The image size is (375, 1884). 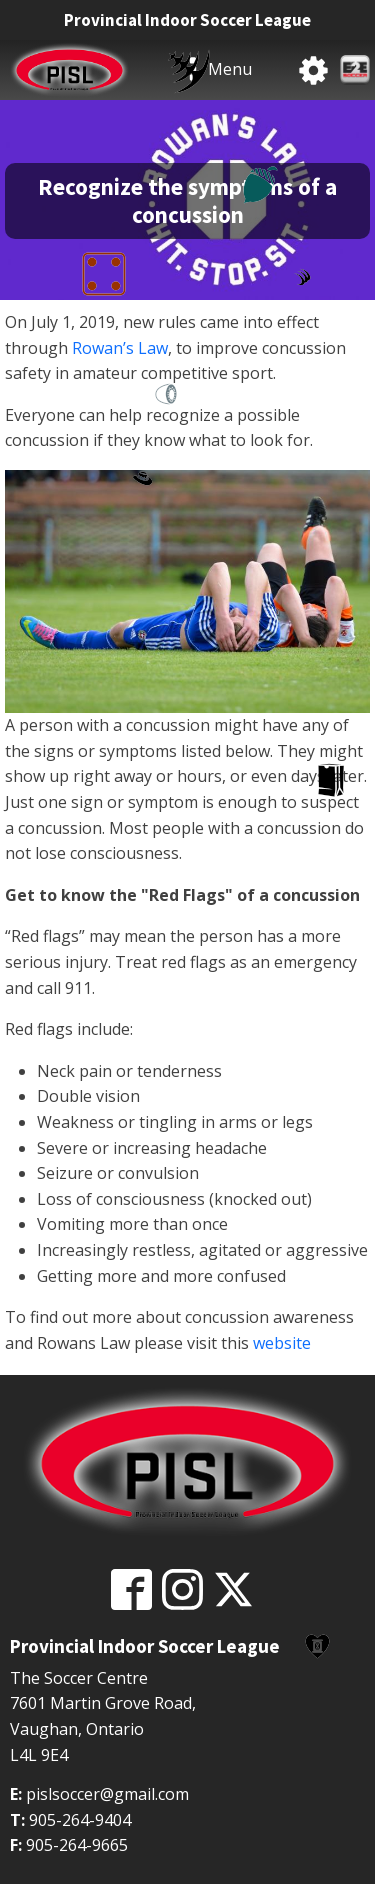 I want to click on view your shopping bag contents, so click(x=331, y=779).